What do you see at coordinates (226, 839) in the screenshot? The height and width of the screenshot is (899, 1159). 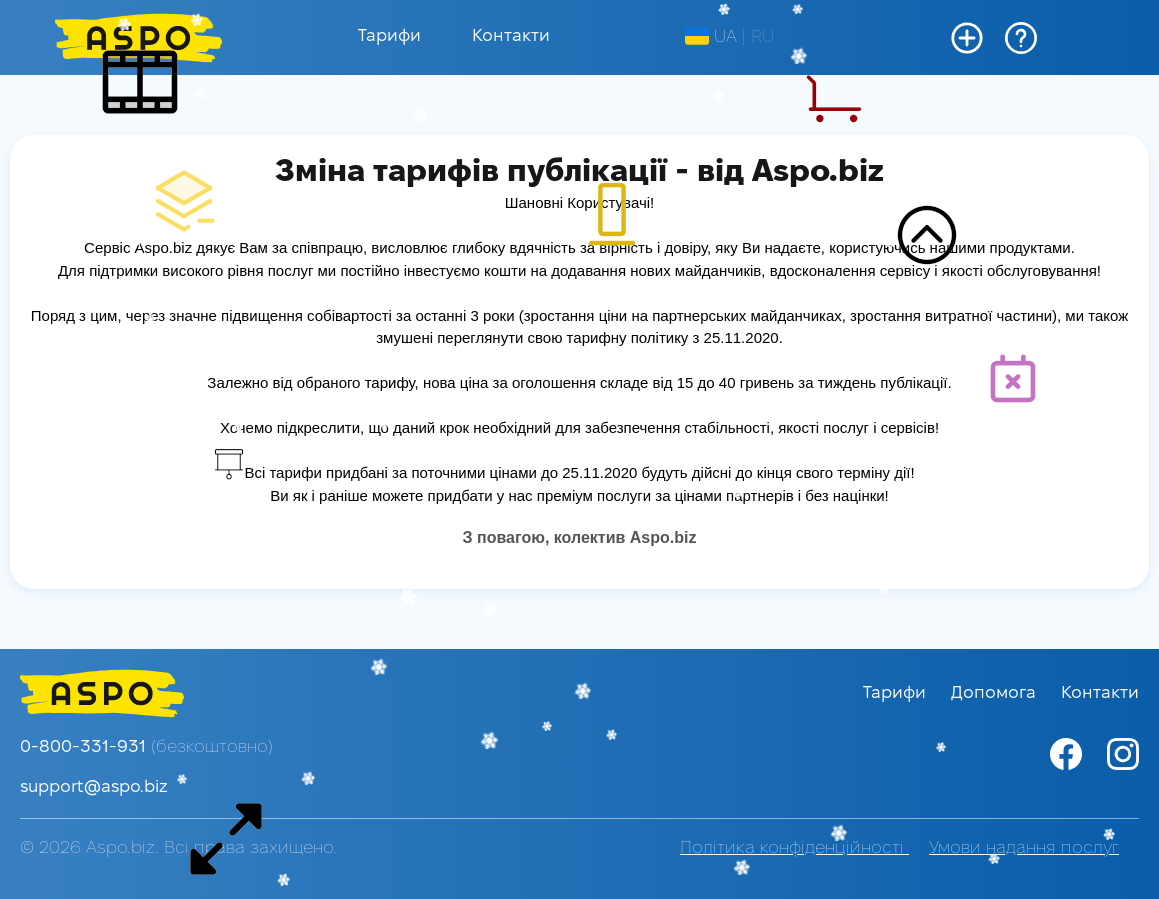 I see `expand to full screen` at bounding box center [226, 839].